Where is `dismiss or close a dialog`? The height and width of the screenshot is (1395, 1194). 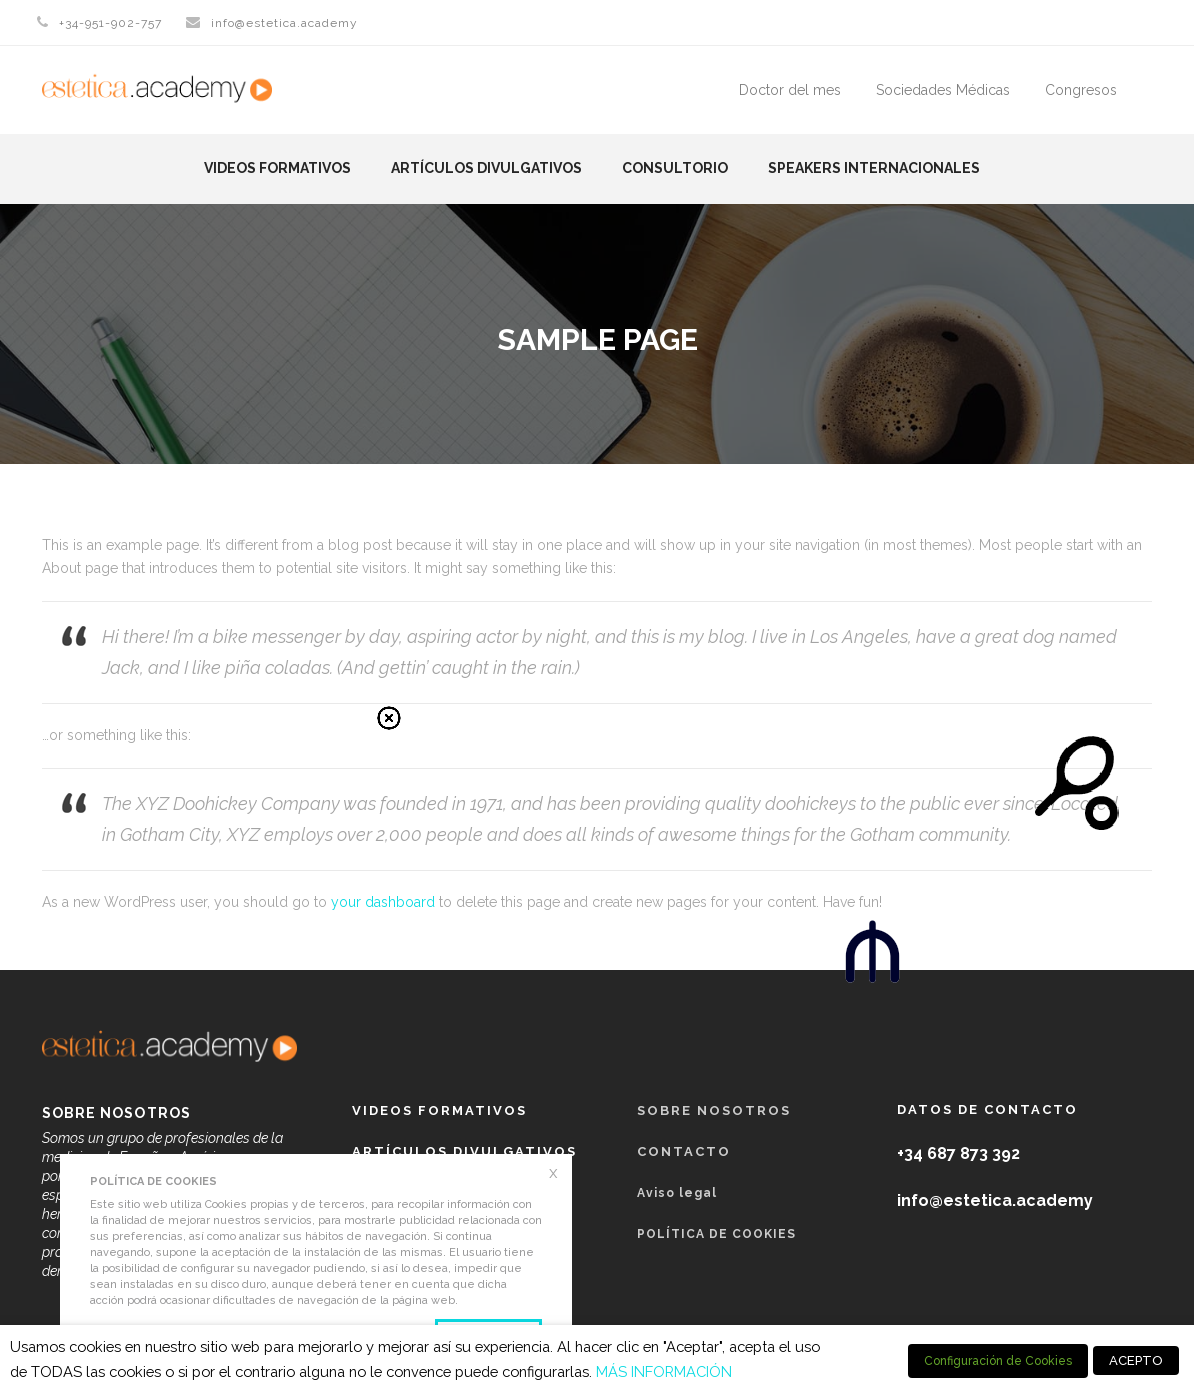
dismiss or close a dialog is located at coordinates (389, 718).